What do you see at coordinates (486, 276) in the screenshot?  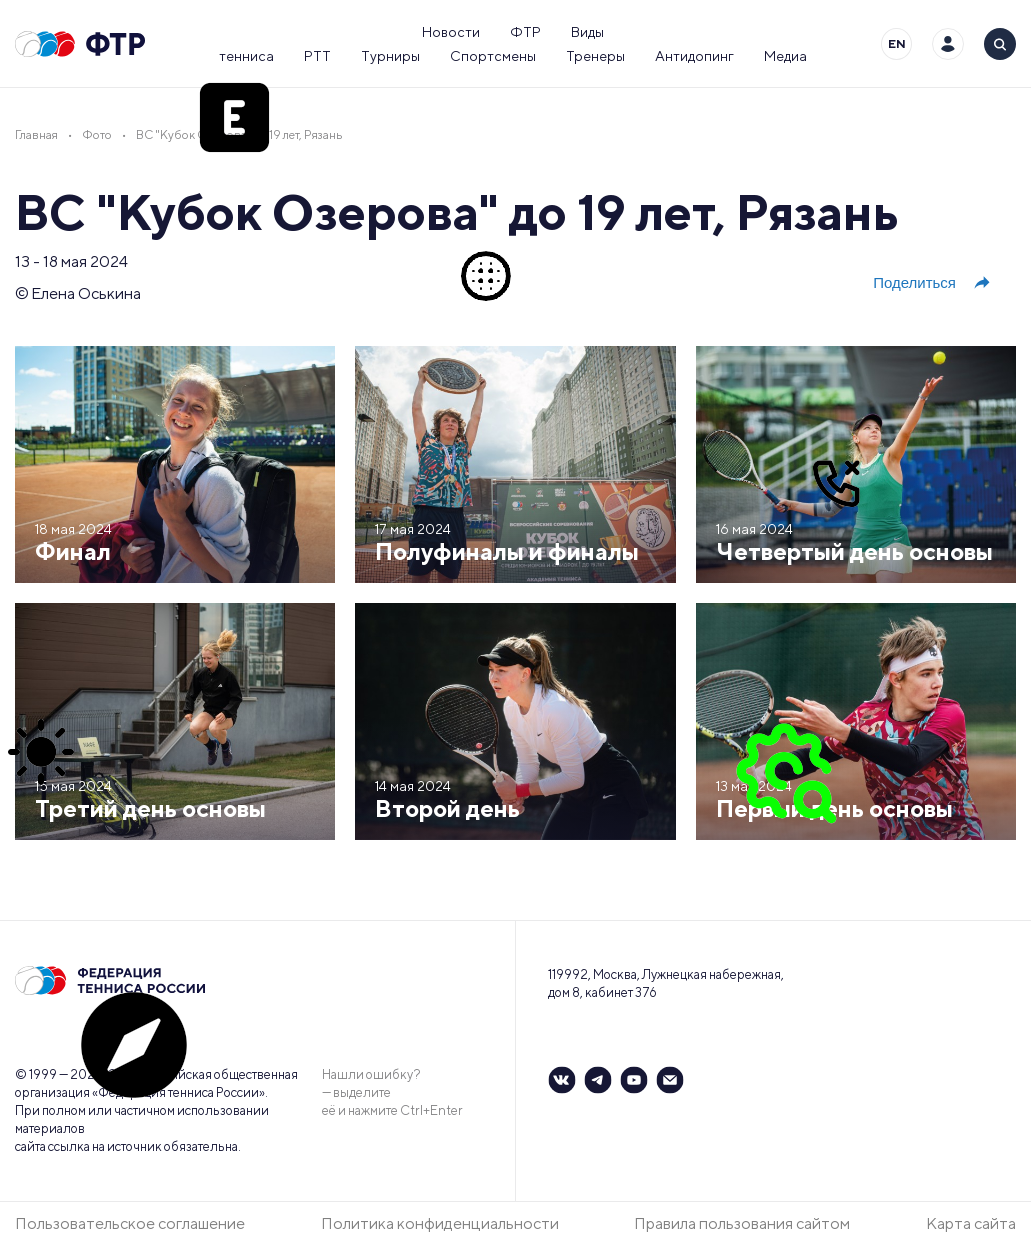 I see `apply circular blur effect to image` at bounding box center [486, 276].